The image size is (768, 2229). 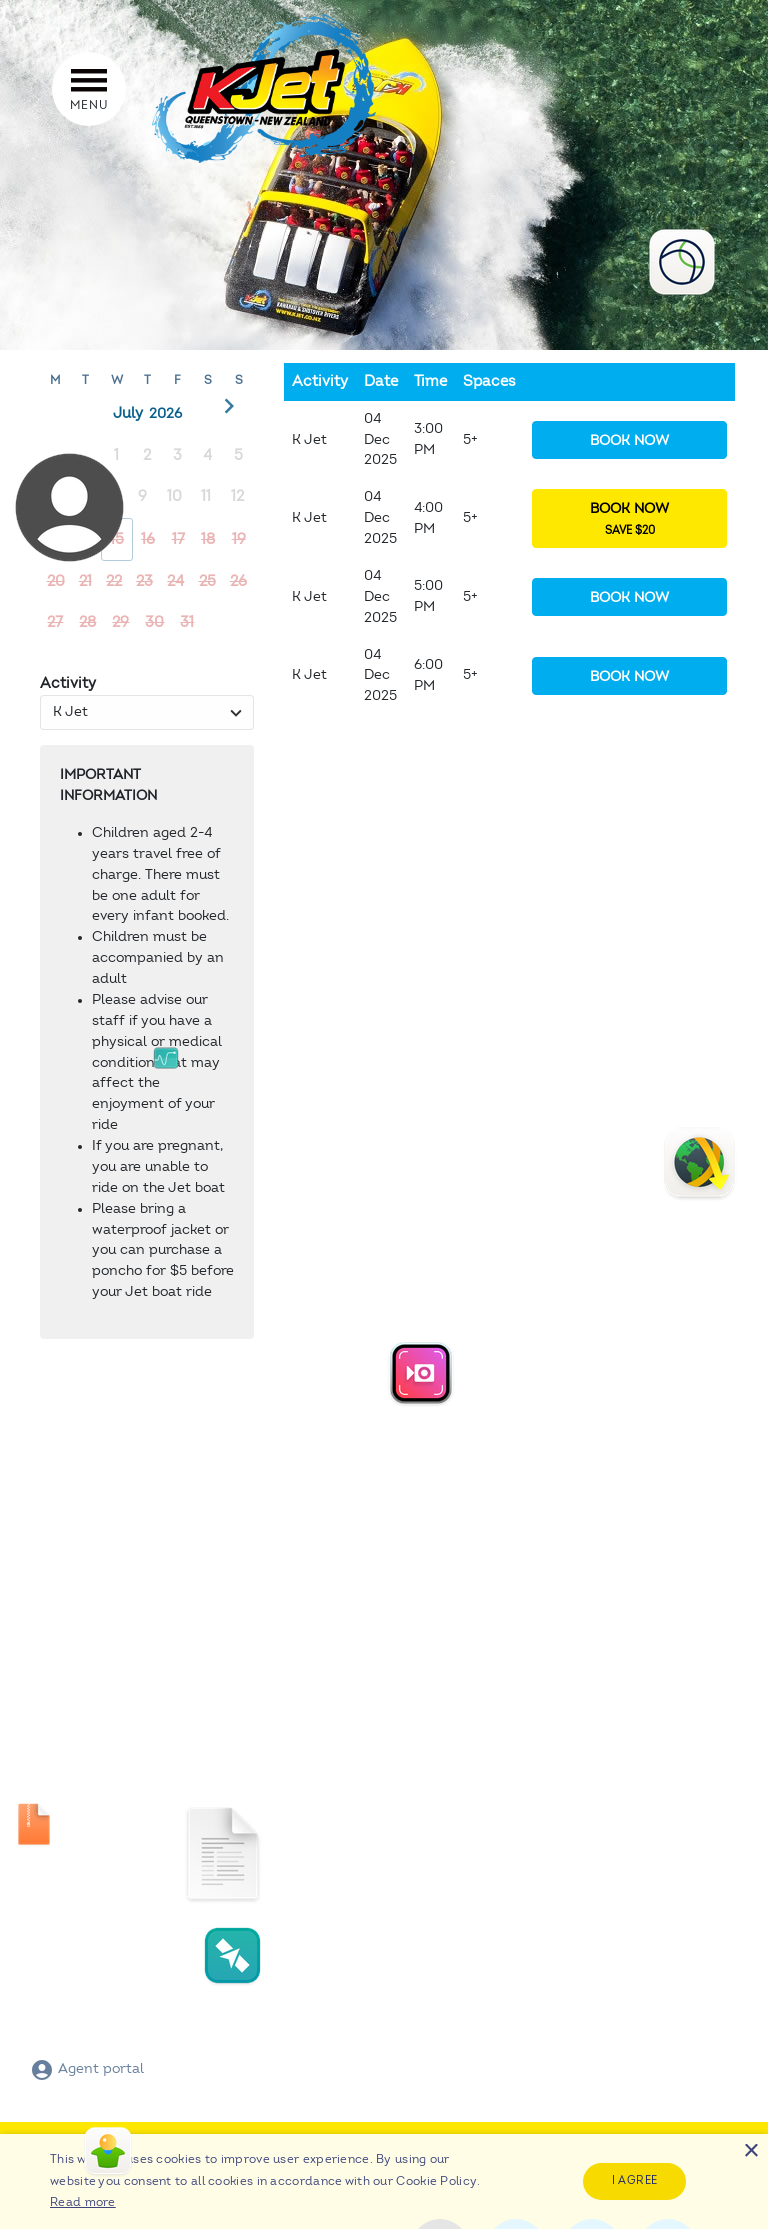 What do you see at coordinates (699, 1162) in the screenshot?
I see `open jdownloader download manager` at bounding box center [699, 1162].